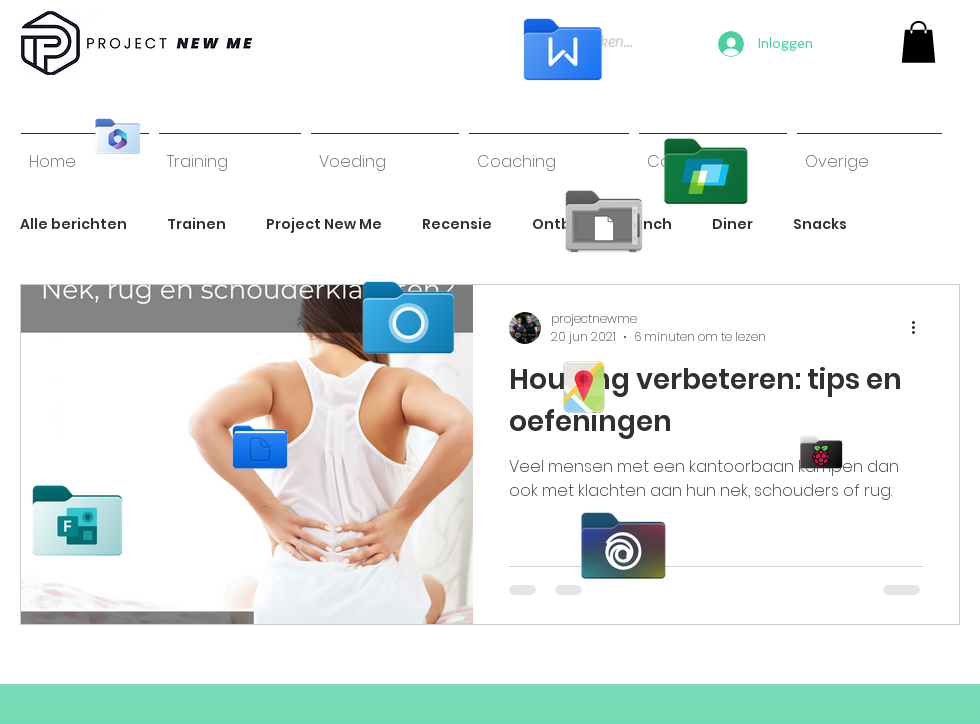  Describe the element at coordinates (77, 523) in the screenshot. I see `folder containing Microsoft Forms files` at that location.